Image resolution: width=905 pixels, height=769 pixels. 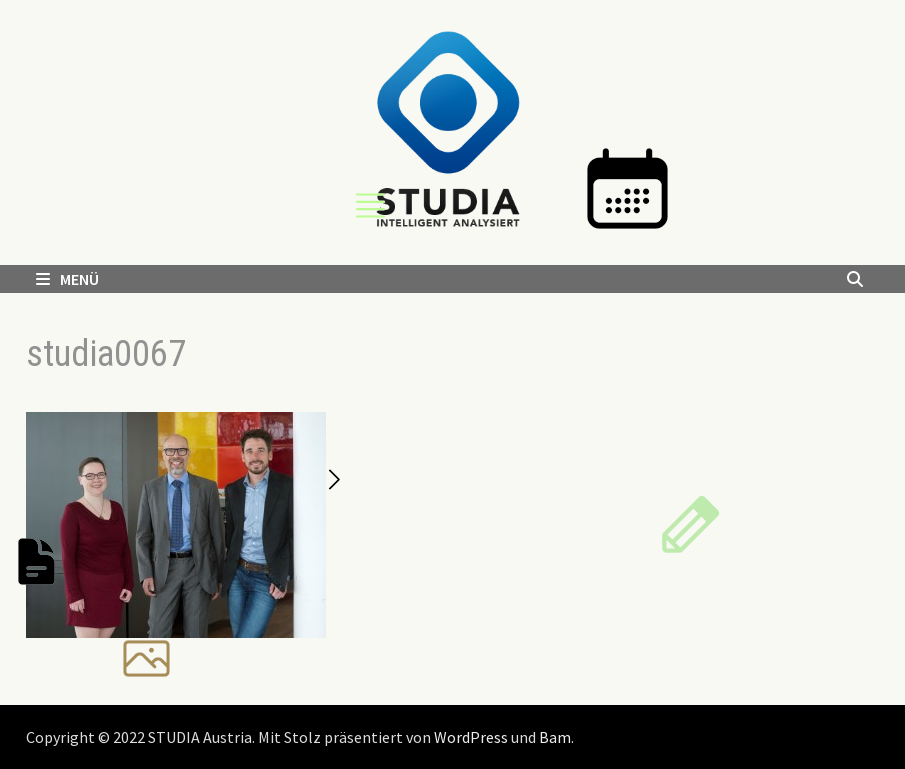 What do you see at coordinates (36, 561) in the screenshot?
I see `view document details` at bounding box center [36, 561].